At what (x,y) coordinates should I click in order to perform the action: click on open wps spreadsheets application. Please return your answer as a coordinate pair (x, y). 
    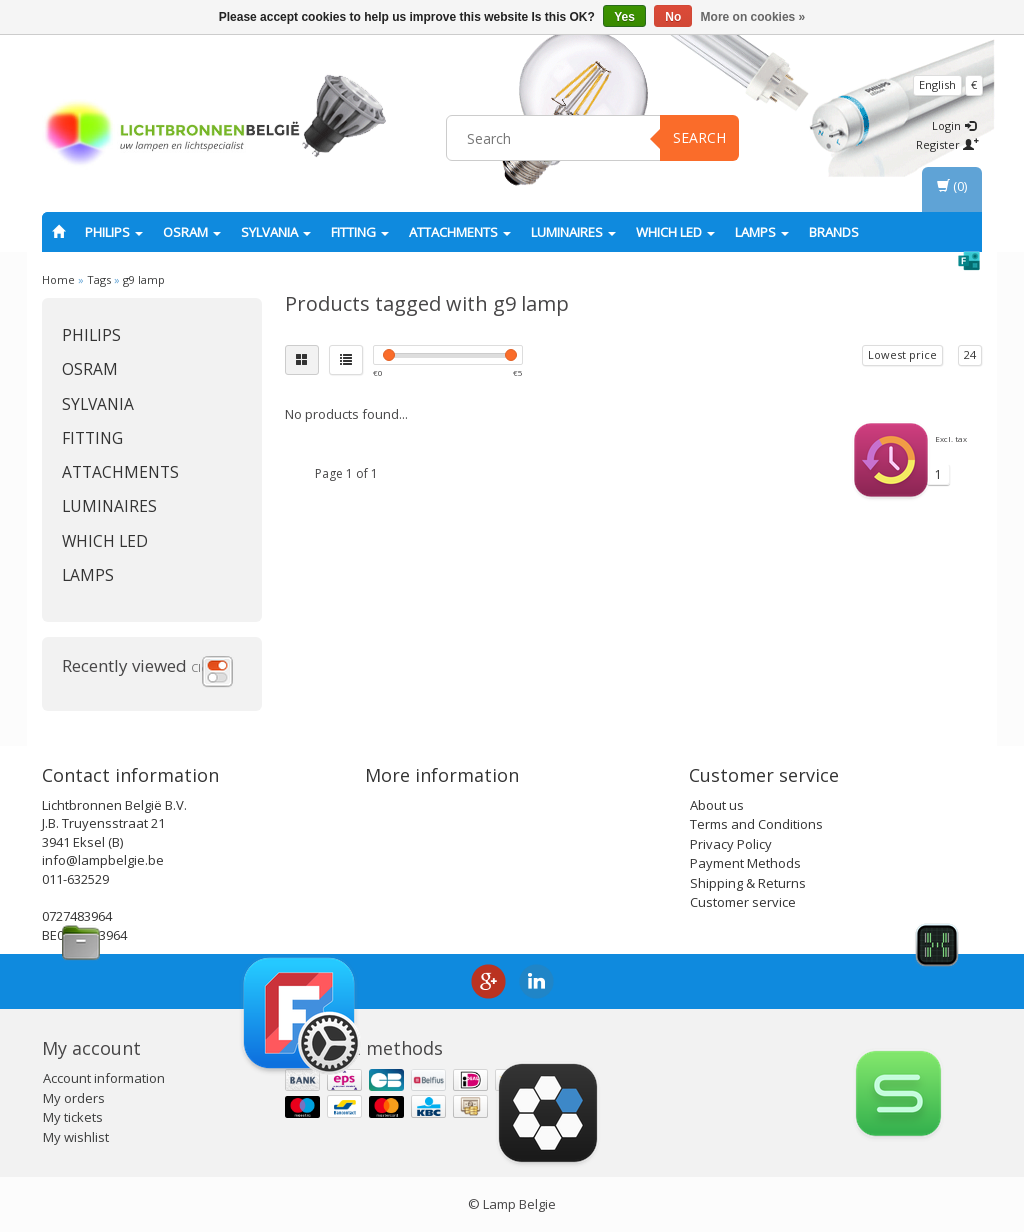
    Looking at the image, I should click on (898, 1093).